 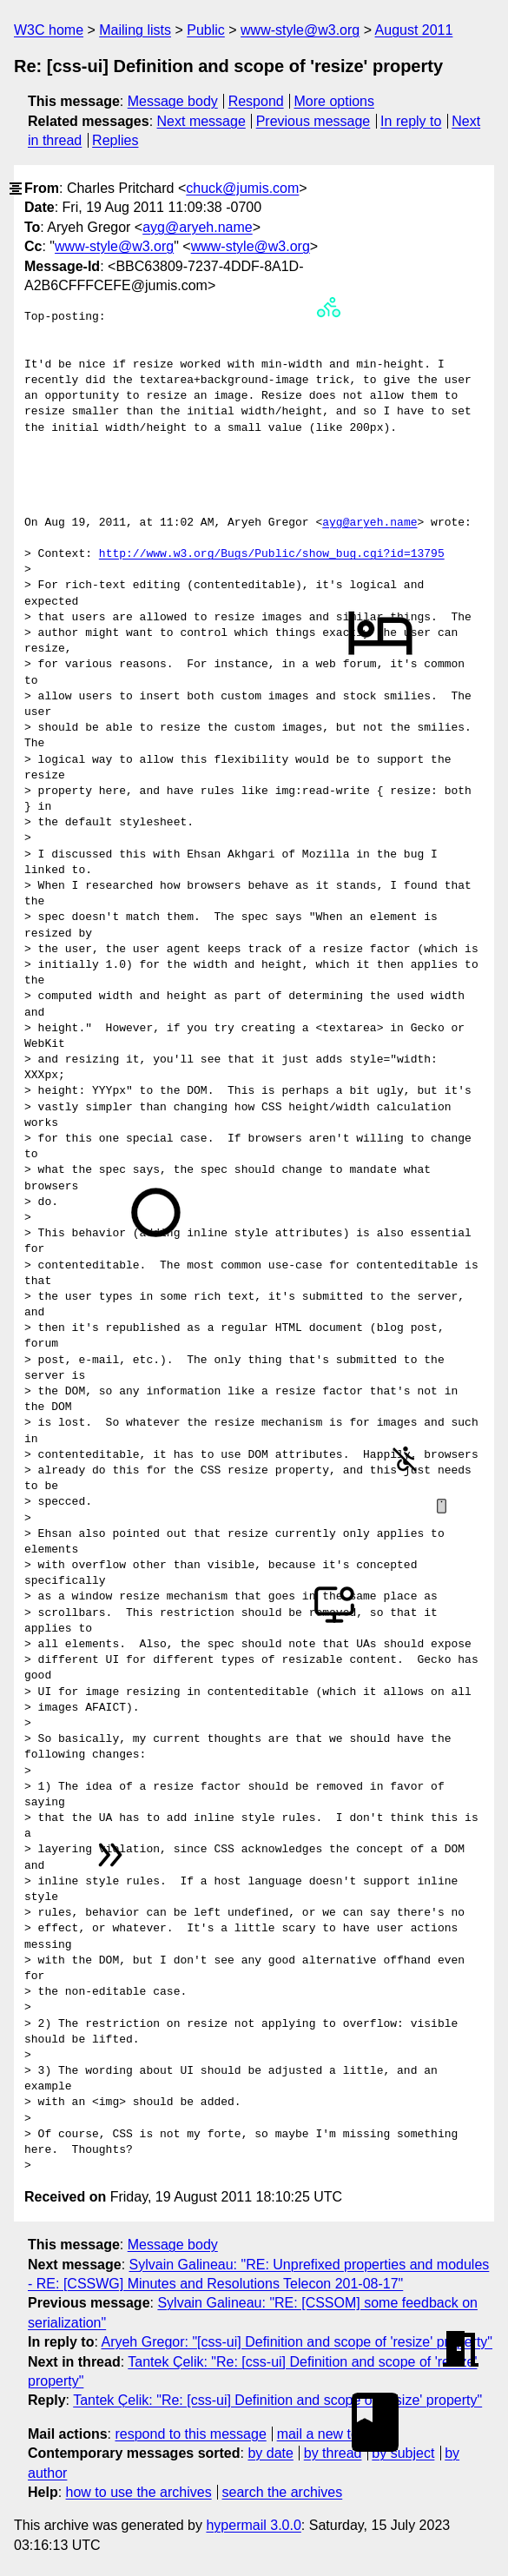 What do you see at coordinates (375, 2422) in the screenshot?
I see `open reading or ebook library` at bounding box center [375, 2422].